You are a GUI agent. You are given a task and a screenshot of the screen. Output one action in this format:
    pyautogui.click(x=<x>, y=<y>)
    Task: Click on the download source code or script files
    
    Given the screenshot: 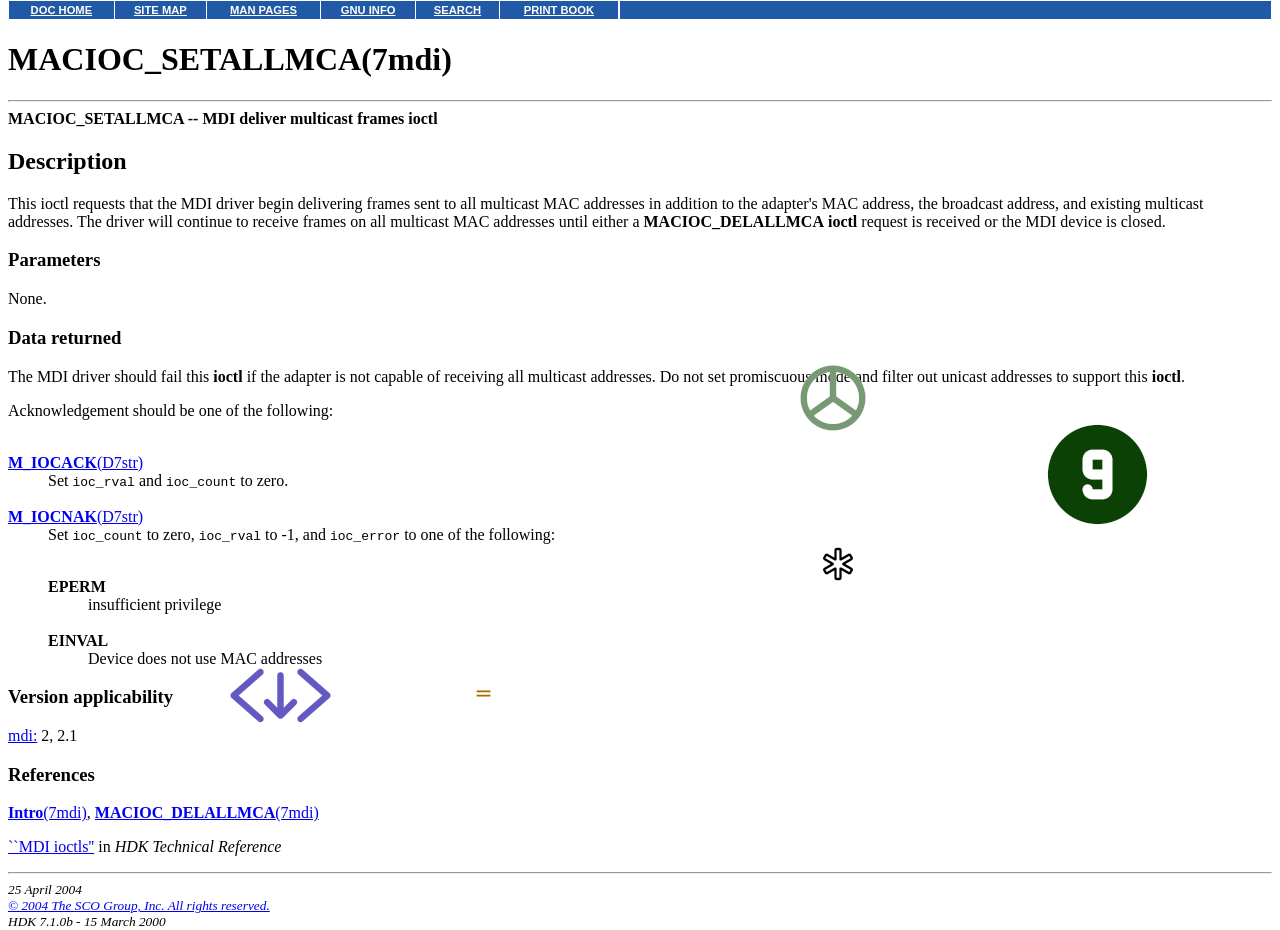 What is the action you would take?
    pyautogui.click(x=280, y=695)
    